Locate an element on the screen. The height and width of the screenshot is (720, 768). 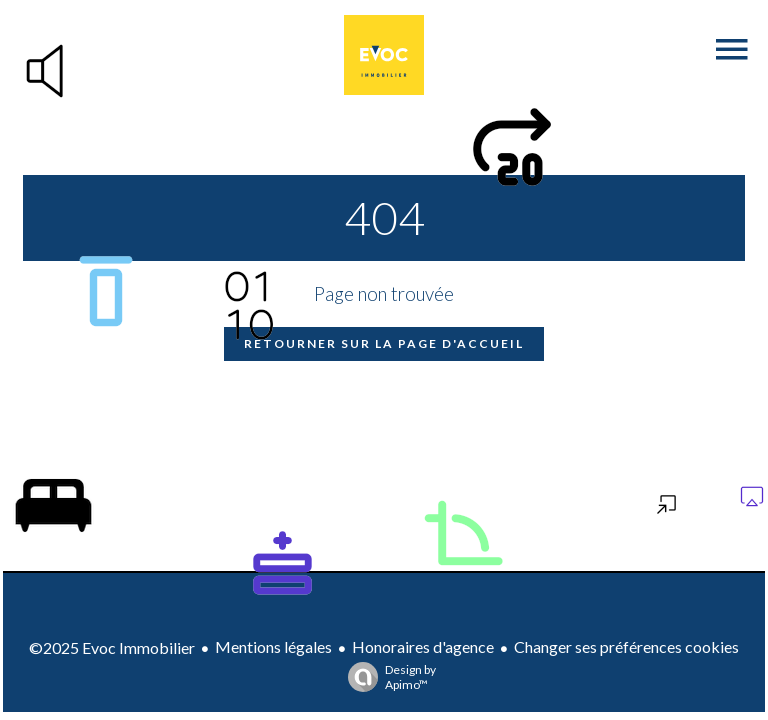
add a new row above is located at coordinates (282, 567).